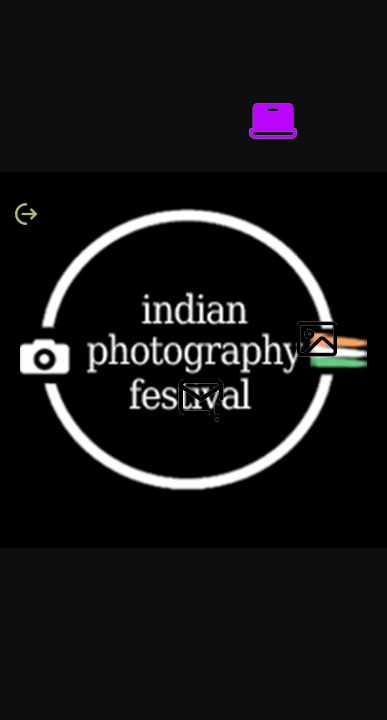 The image size is (387, 720). I want to click on exit or log out of current session, so click(26, 214).